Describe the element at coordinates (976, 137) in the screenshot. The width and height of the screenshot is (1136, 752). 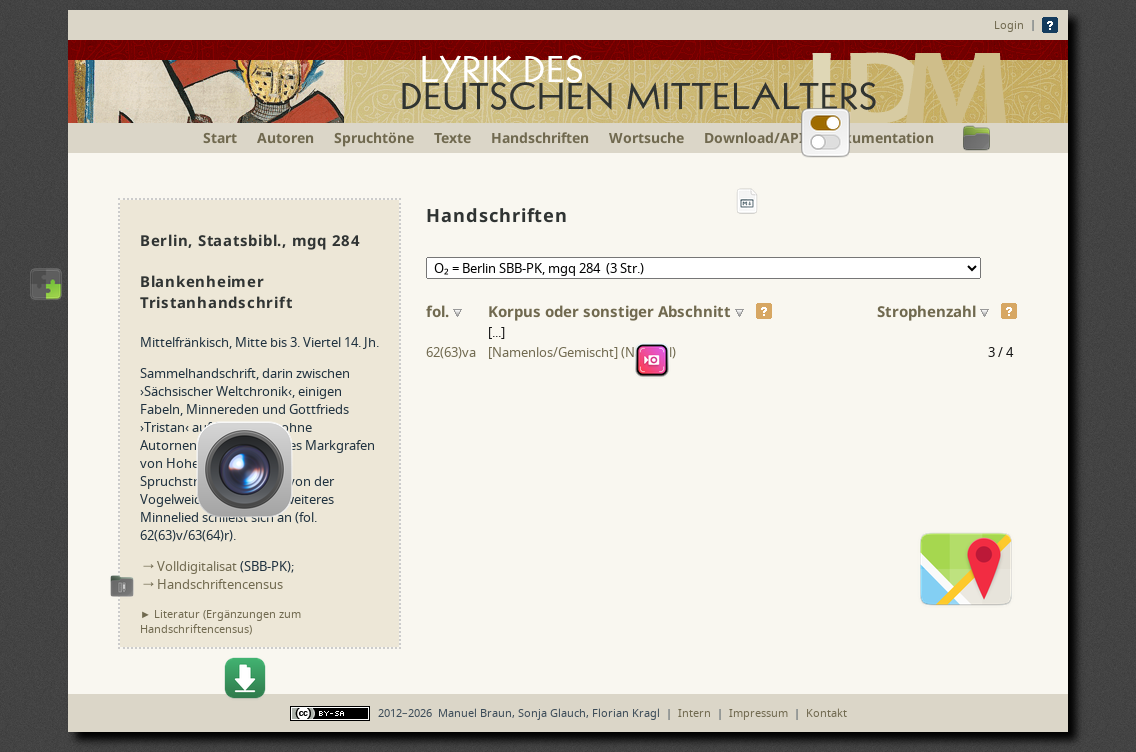
I see `indicates an open or expanded folder` at that location.